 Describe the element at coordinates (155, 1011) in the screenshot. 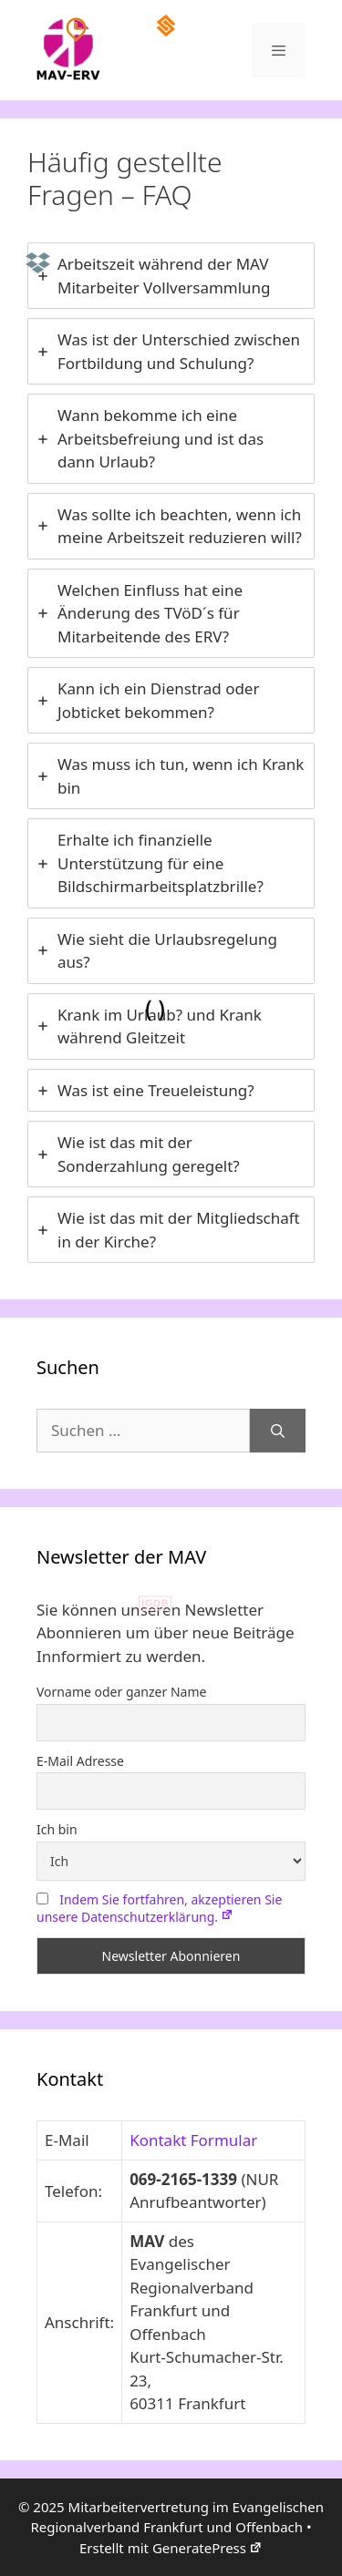

I see `indicates code or programming-related content` at that location.